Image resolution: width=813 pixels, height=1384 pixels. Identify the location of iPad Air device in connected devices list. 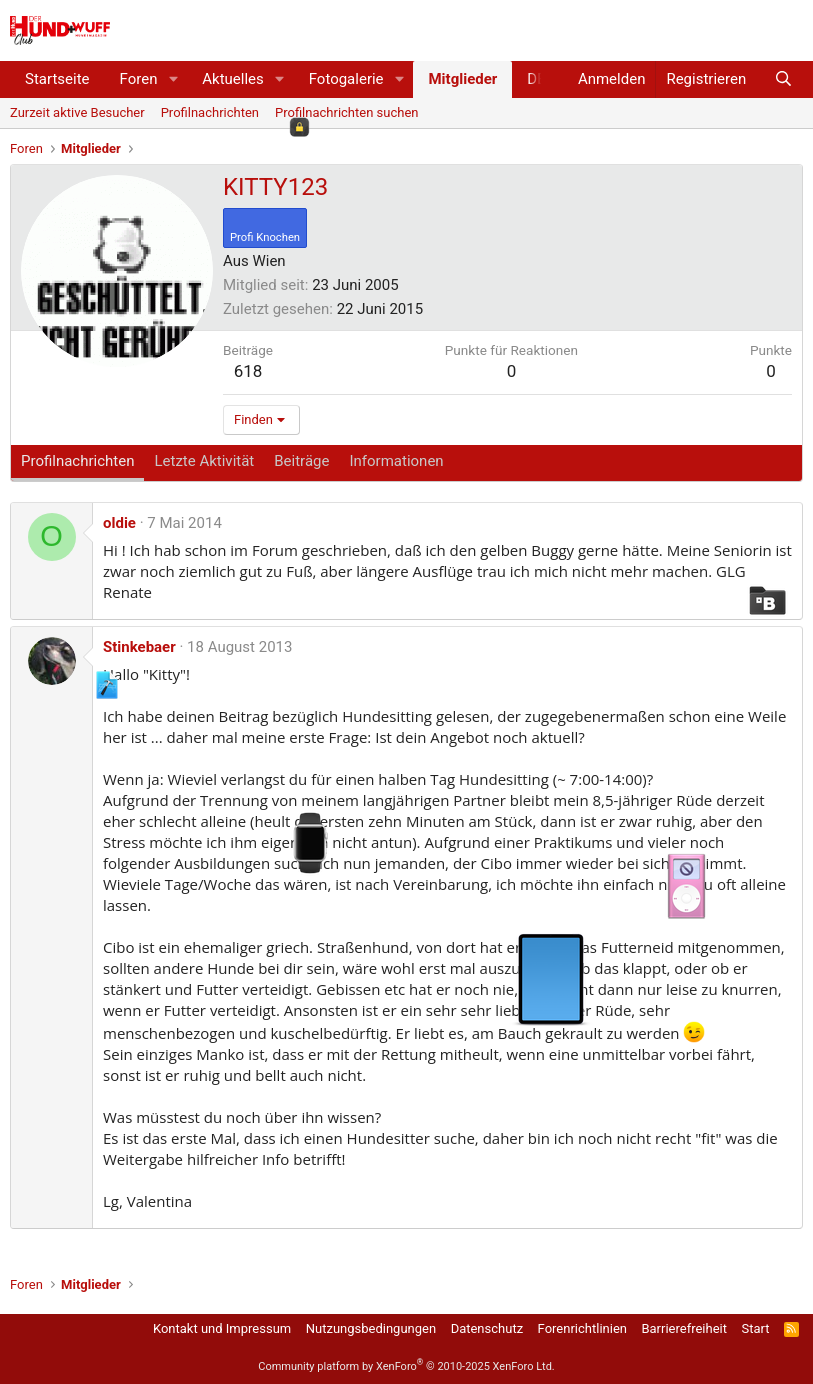
(551, 980).